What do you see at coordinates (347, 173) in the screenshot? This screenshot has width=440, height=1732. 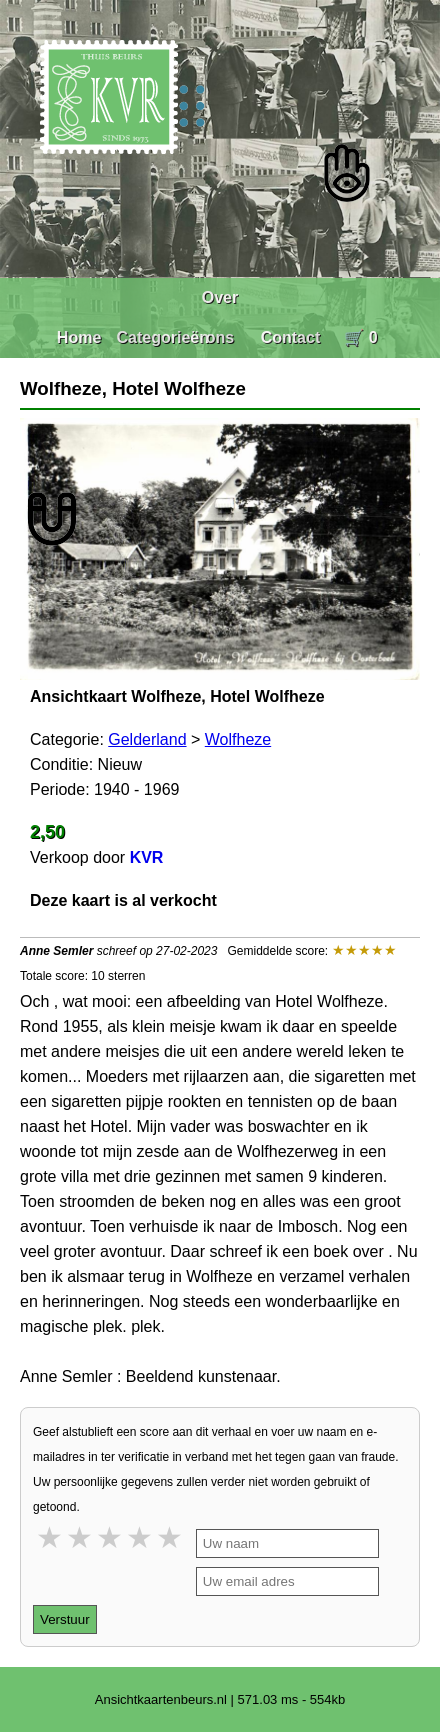 I see `enable palm recognition or hand-based biometric authentication` at bounding box center [347, 173].